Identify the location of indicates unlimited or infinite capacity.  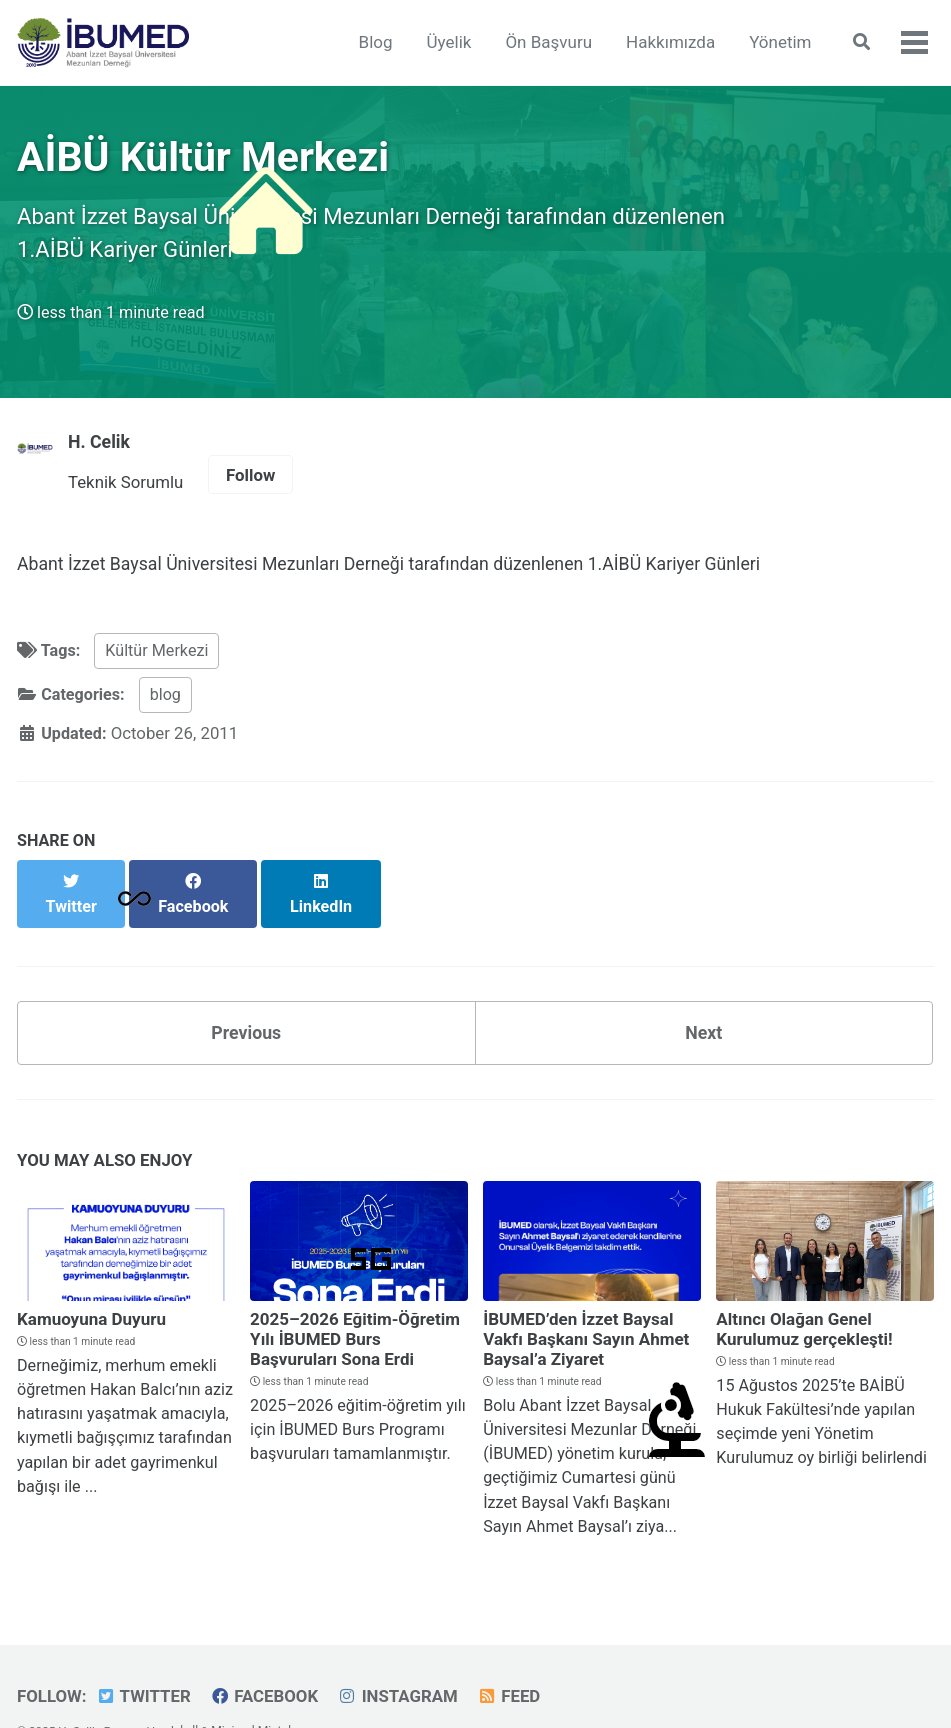
(134, 898).